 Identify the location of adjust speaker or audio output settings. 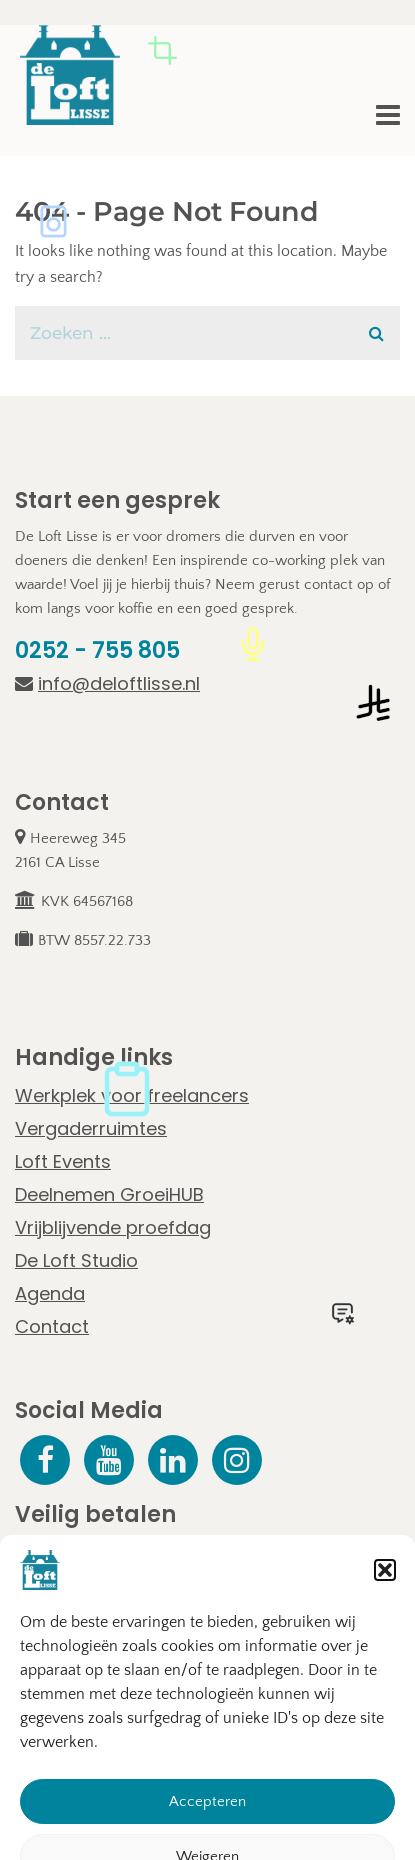
(53, 221).